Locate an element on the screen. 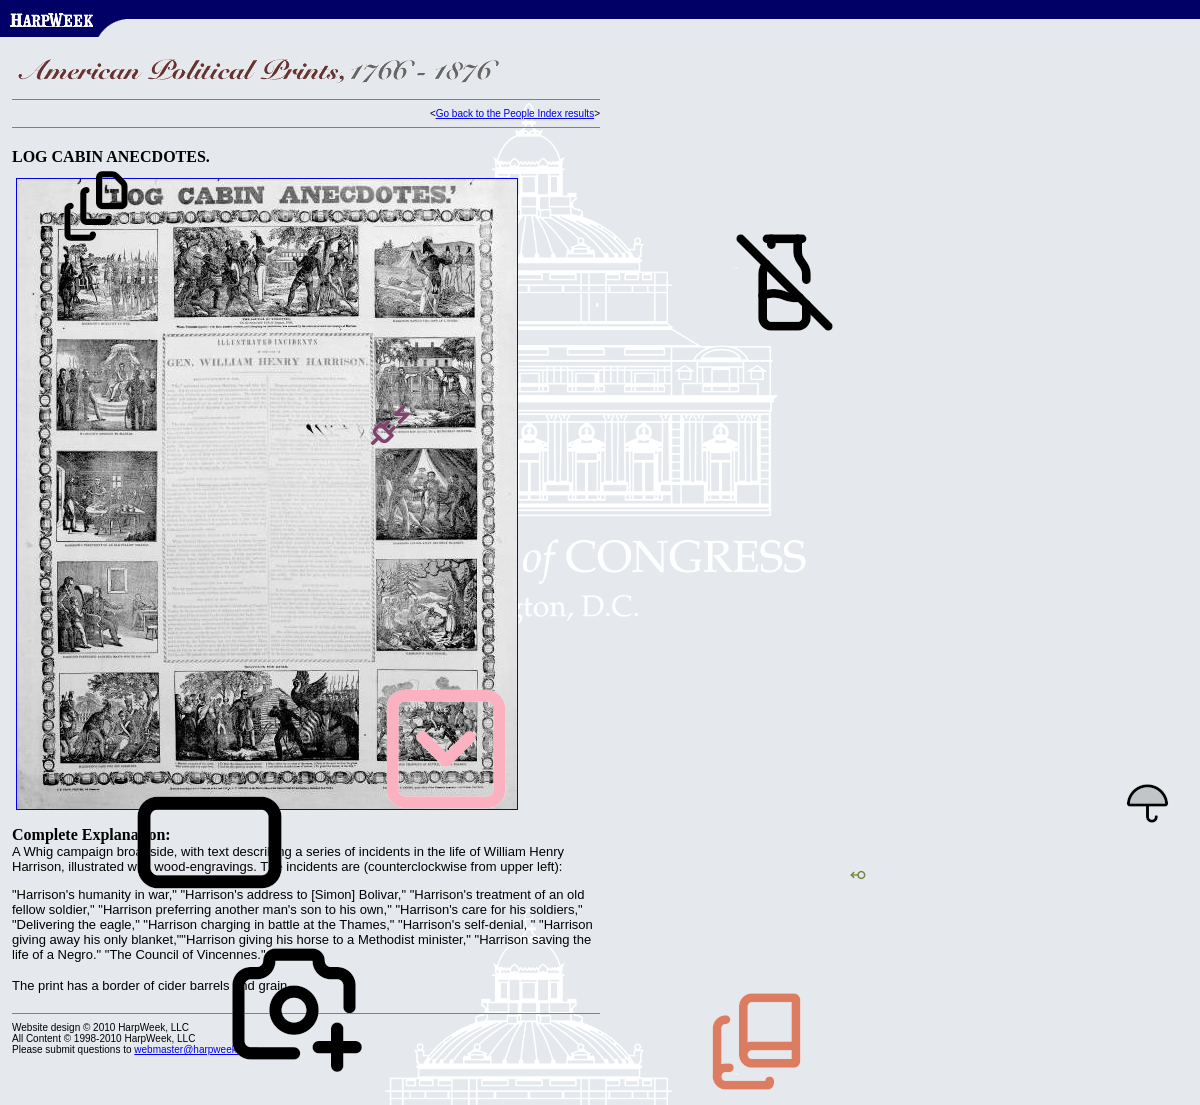 Image resolution: width=1200 pixels, height=1105 pixels. swipe left to dismiss or navigate back is located at coordinates (858, 875).